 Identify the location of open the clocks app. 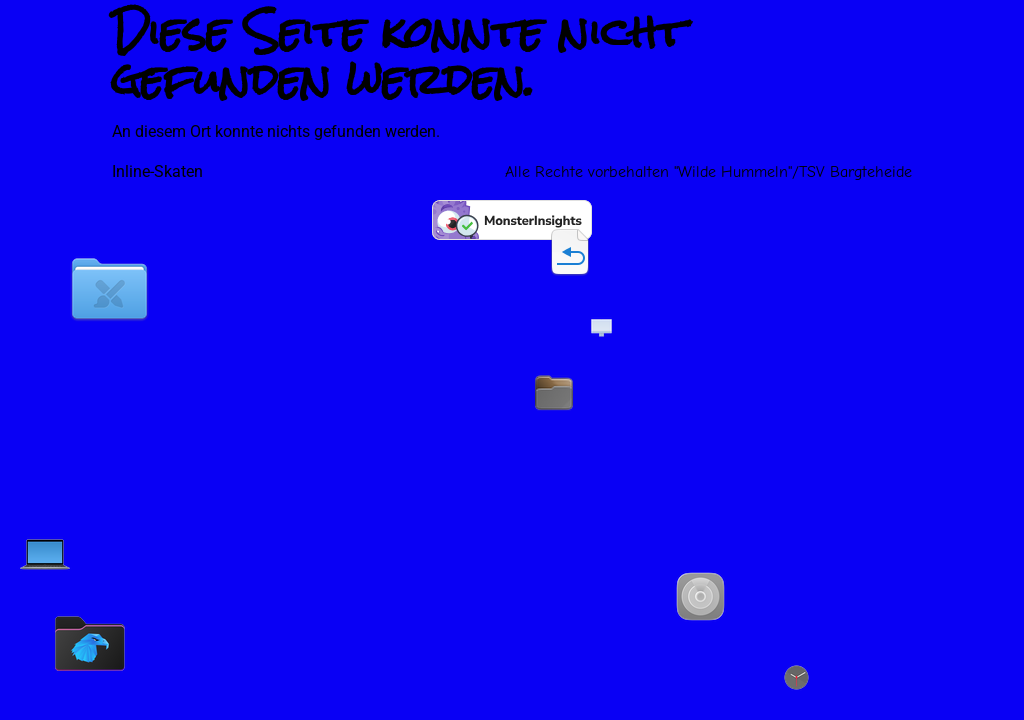
(796, 677).